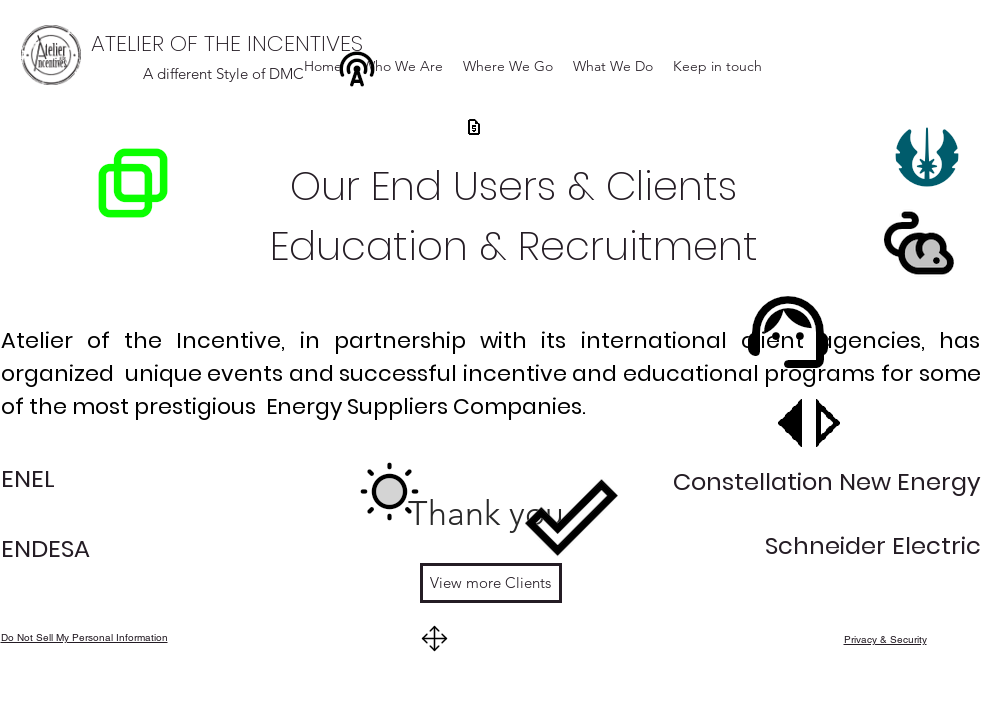 The height and width of the screenshot is (720, 981). I want to click on access broadcast or transmission settings, so click(357, 69).